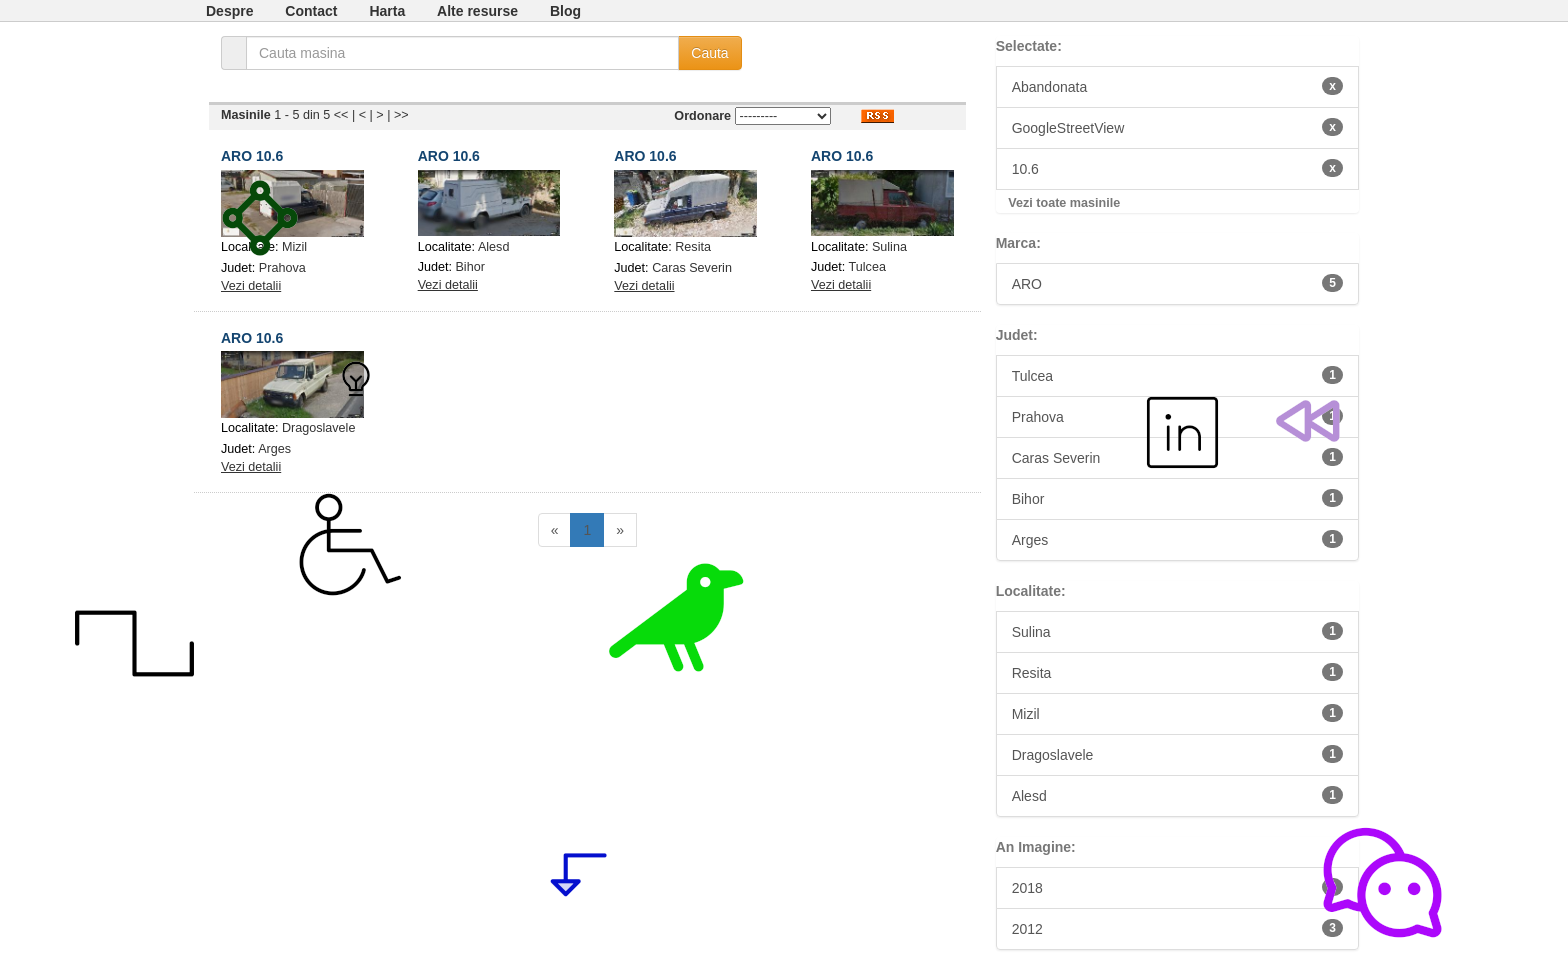  Describe the element at coordinates (1310, 421) in the screenshot. I see `rewind or skip backward in media playback` at that location.